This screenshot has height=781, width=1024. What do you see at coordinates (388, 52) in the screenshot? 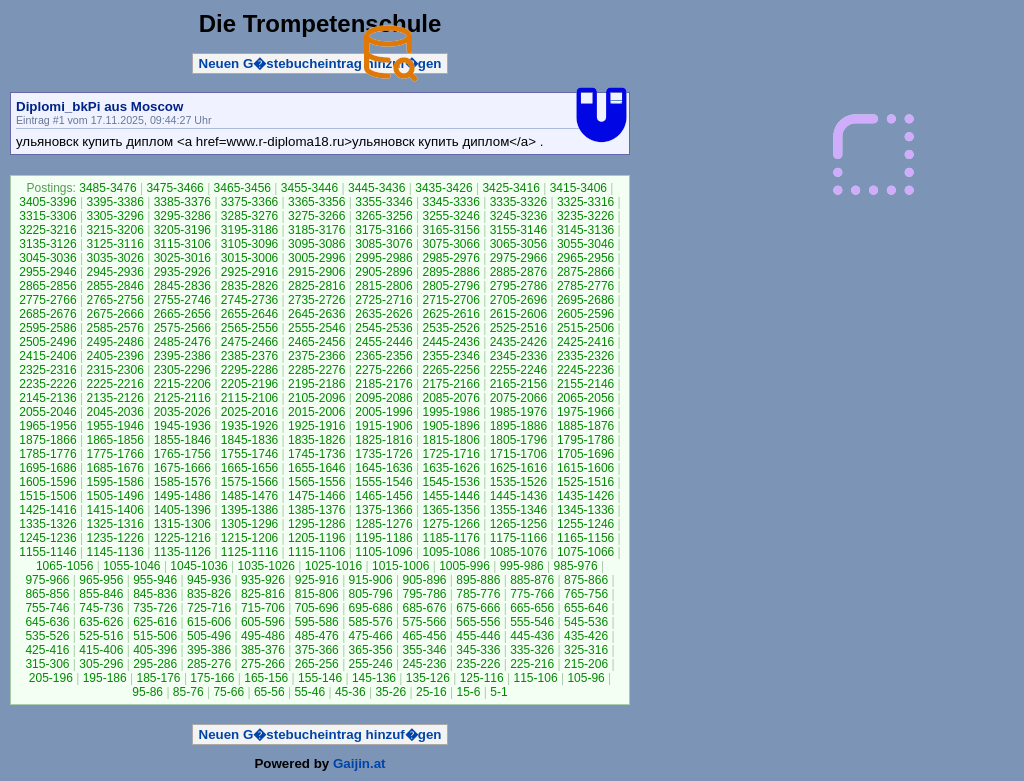
I see `search within a database` at bounding box center [388, 52].